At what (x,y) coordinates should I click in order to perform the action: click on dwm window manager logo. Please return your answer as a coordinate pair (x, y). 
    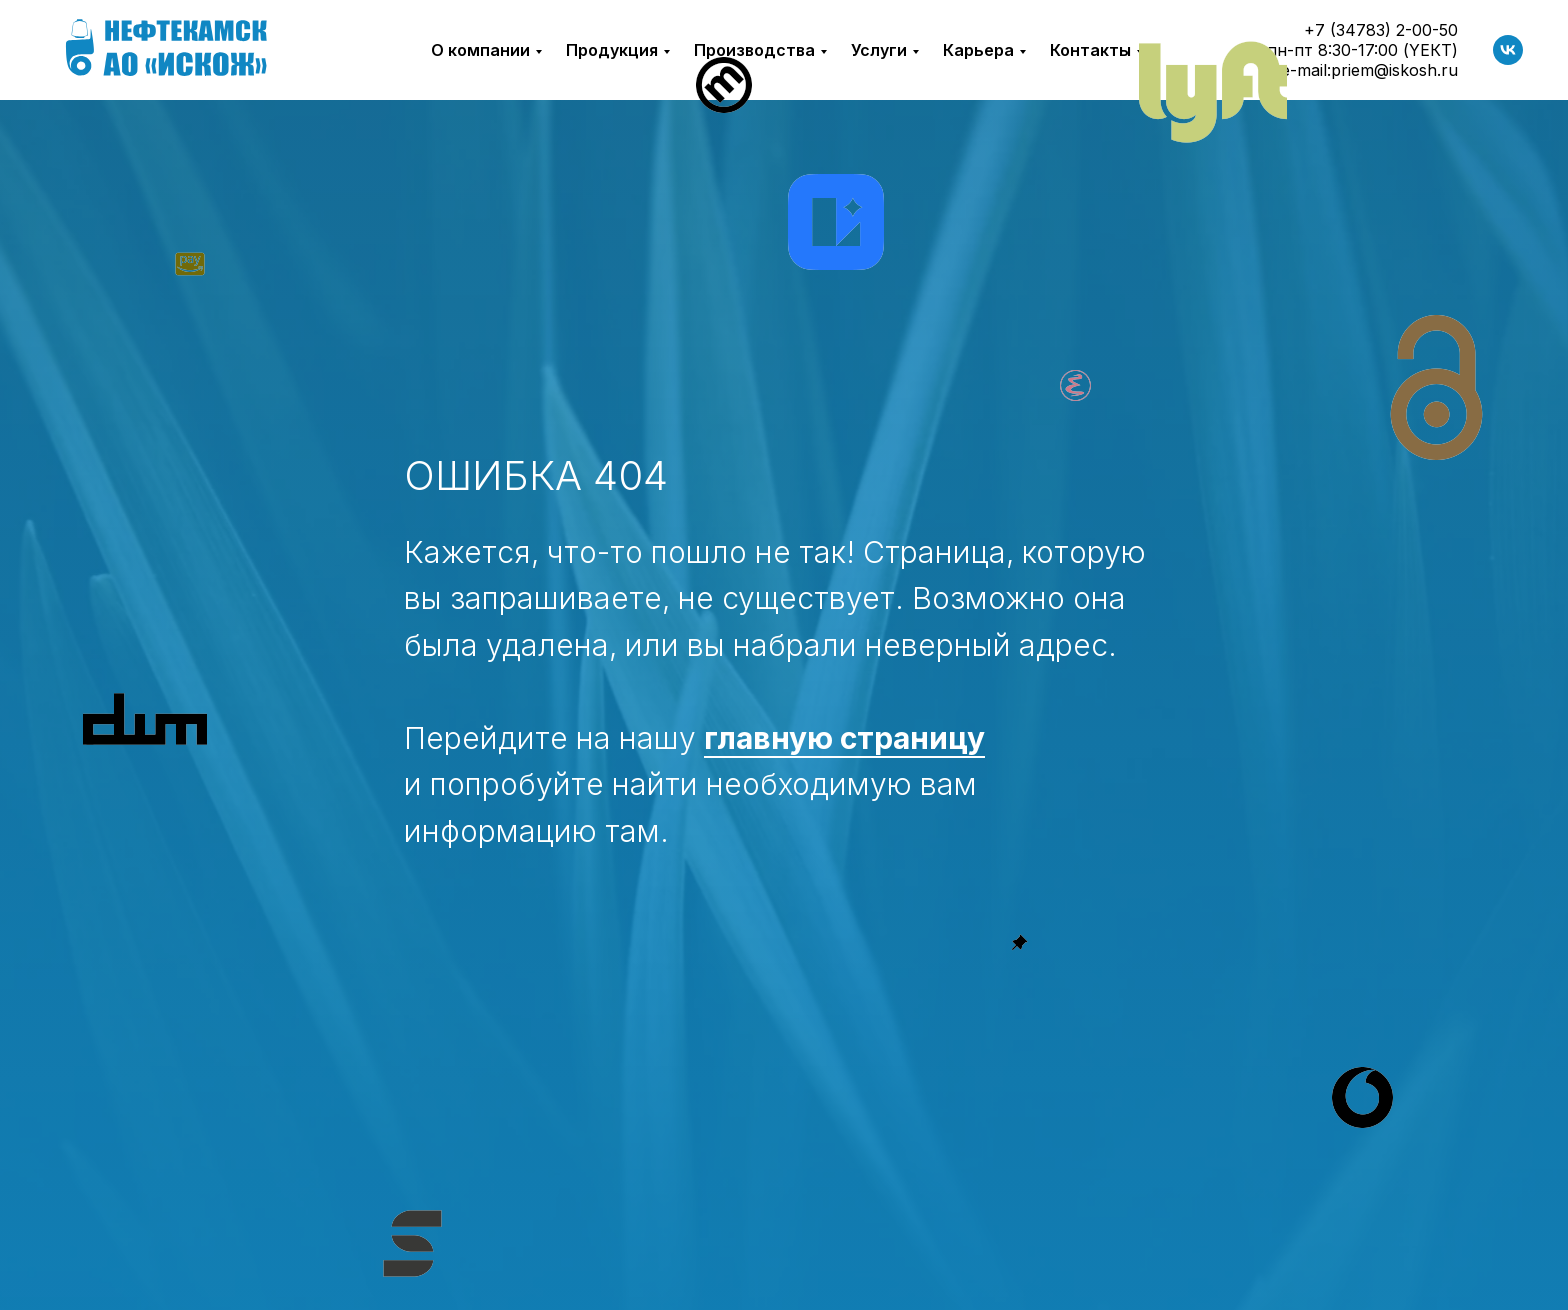
    Looking at the image, I should click on (145, 719).